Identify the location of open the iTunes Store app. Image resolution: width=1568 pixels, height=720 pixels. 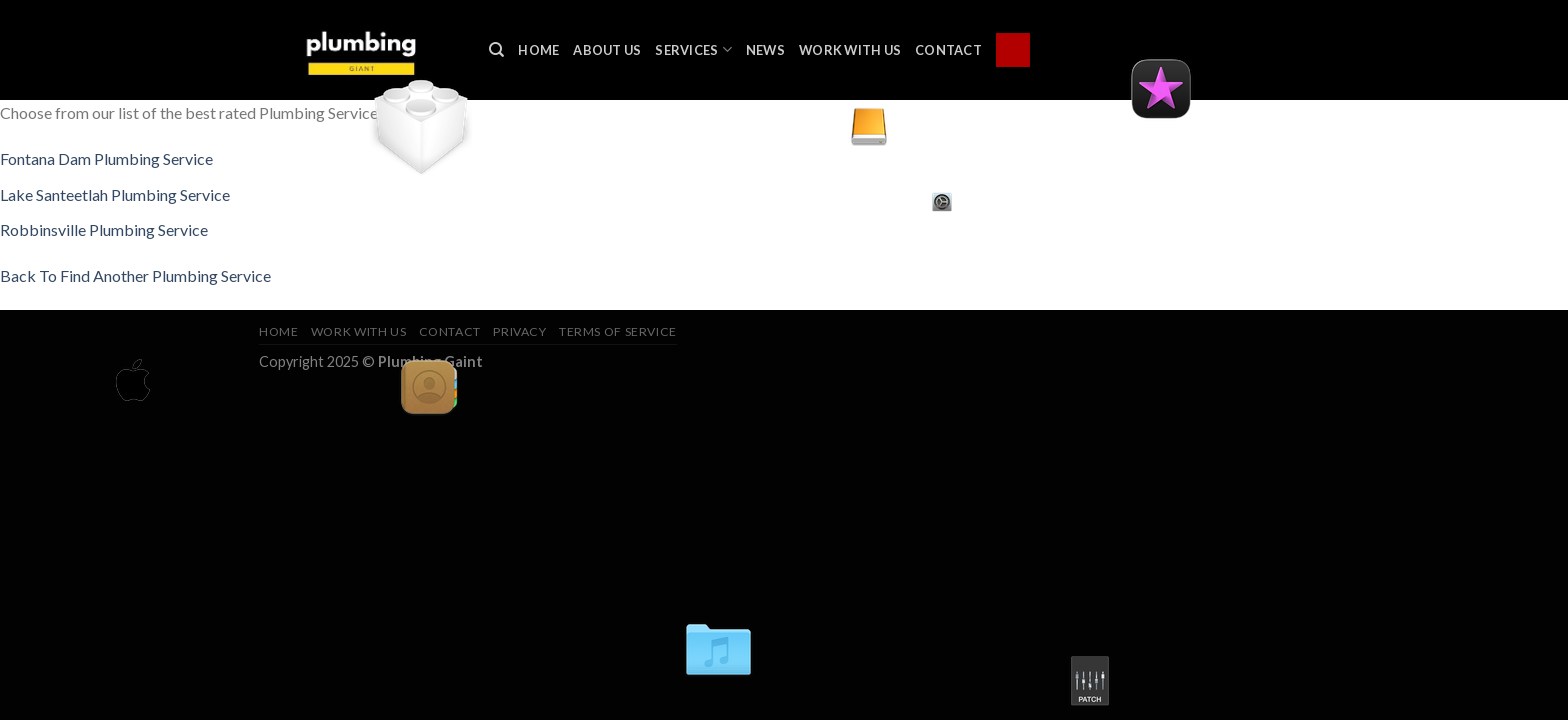
(1161, 89).